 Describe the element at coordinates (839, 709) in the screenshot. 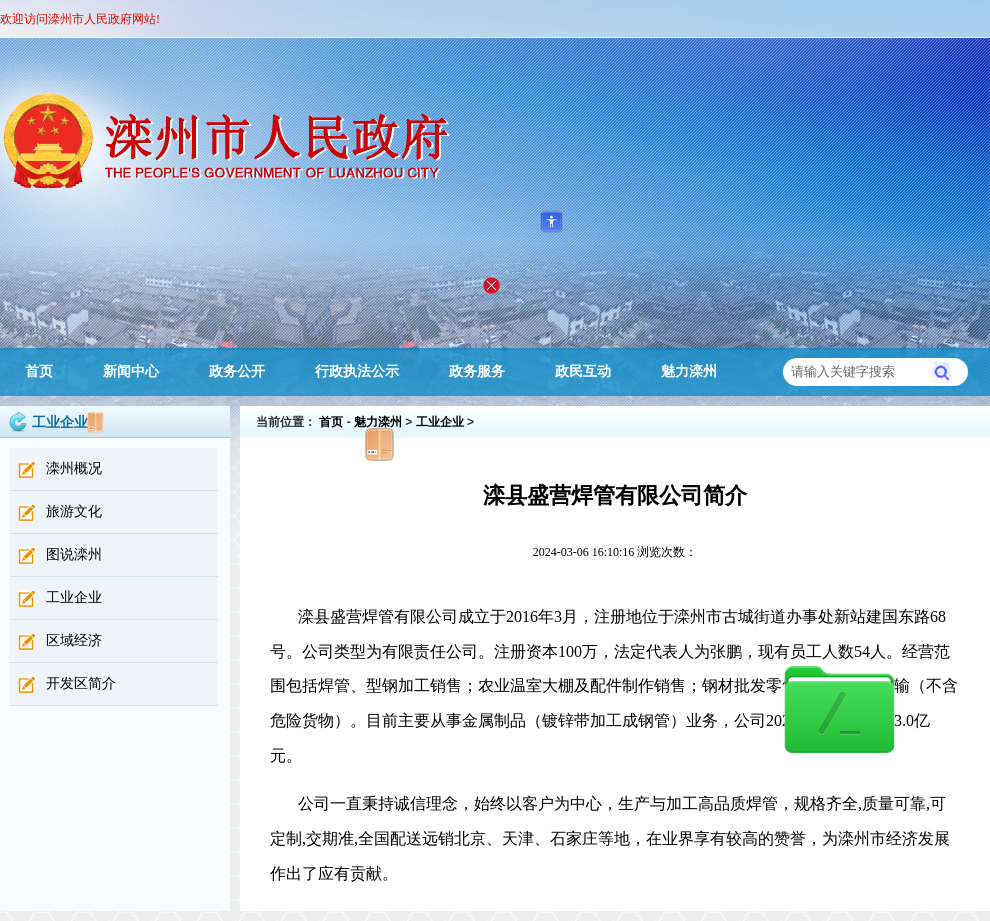

I see `access the root directory folder` at that location.